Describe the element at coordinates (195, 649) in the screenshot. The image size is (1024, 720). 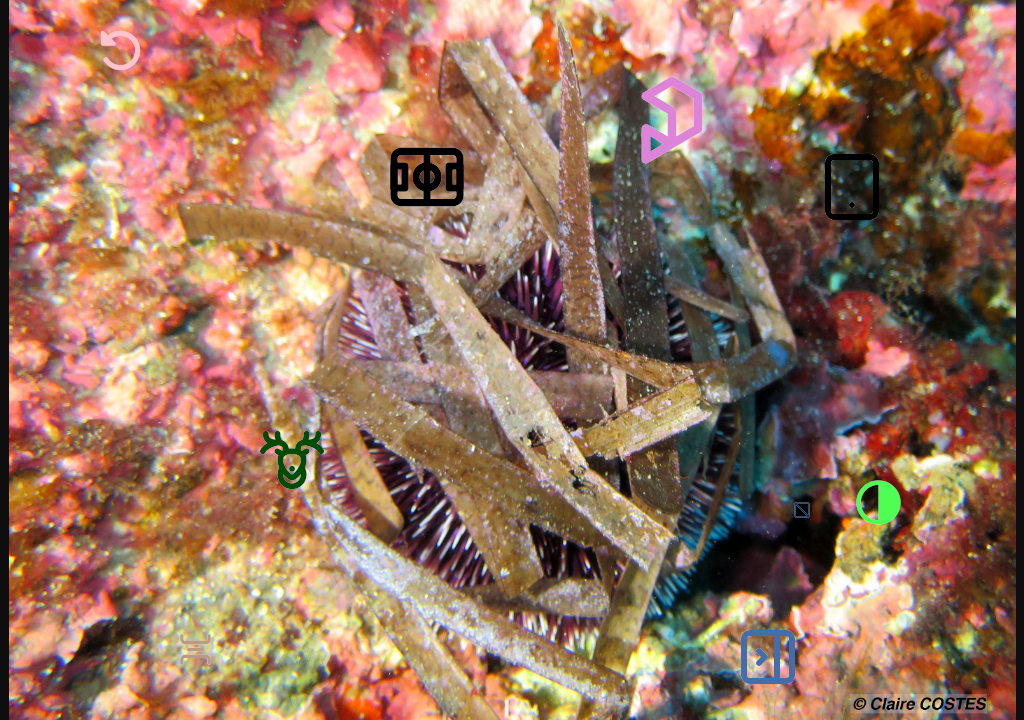
I see `adjust vertical spacing between elements` at that location.